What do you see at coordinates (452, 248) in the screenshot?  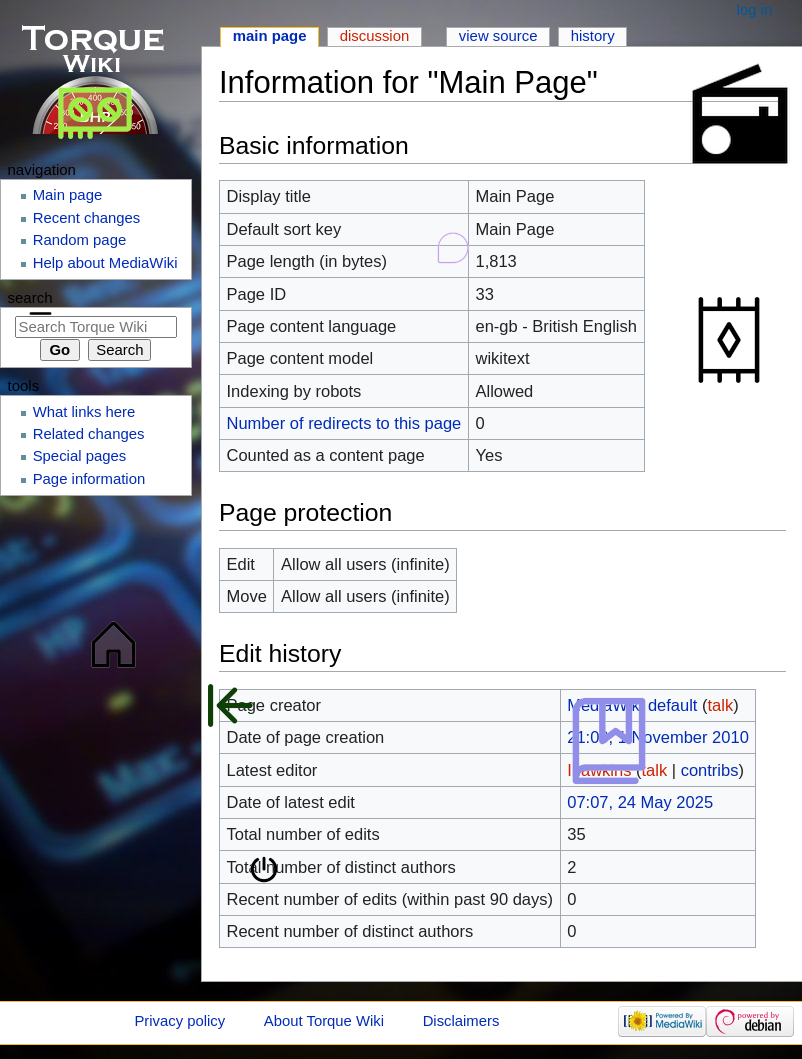 I see `open chat or messaging` at bounding box center [452, 248].